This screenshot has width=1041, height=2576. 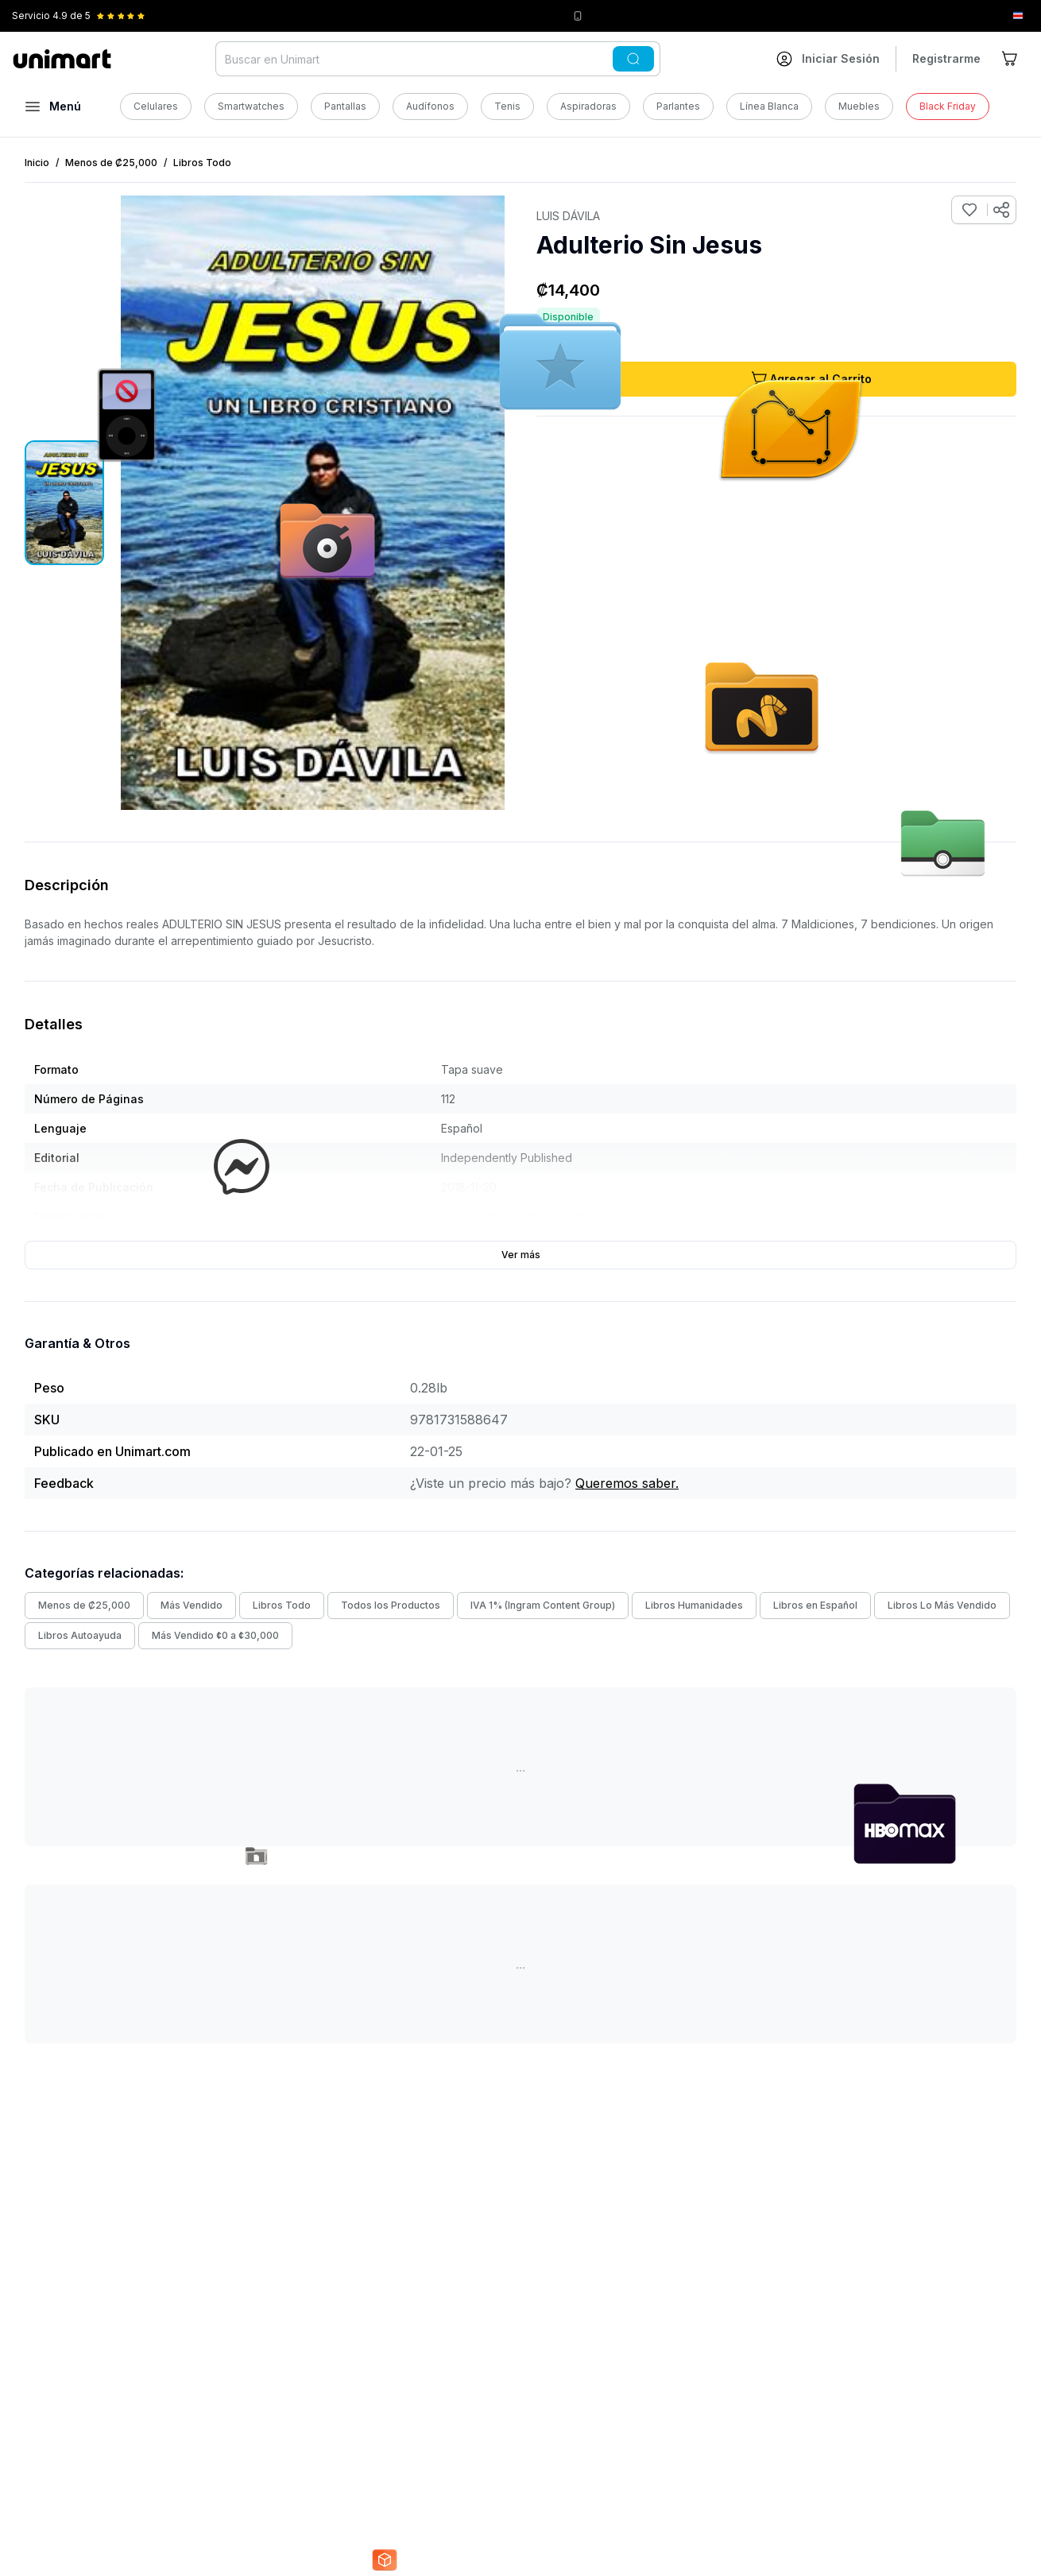 I want to click on access shape style library in iMovie, so click(x=791, y=428).